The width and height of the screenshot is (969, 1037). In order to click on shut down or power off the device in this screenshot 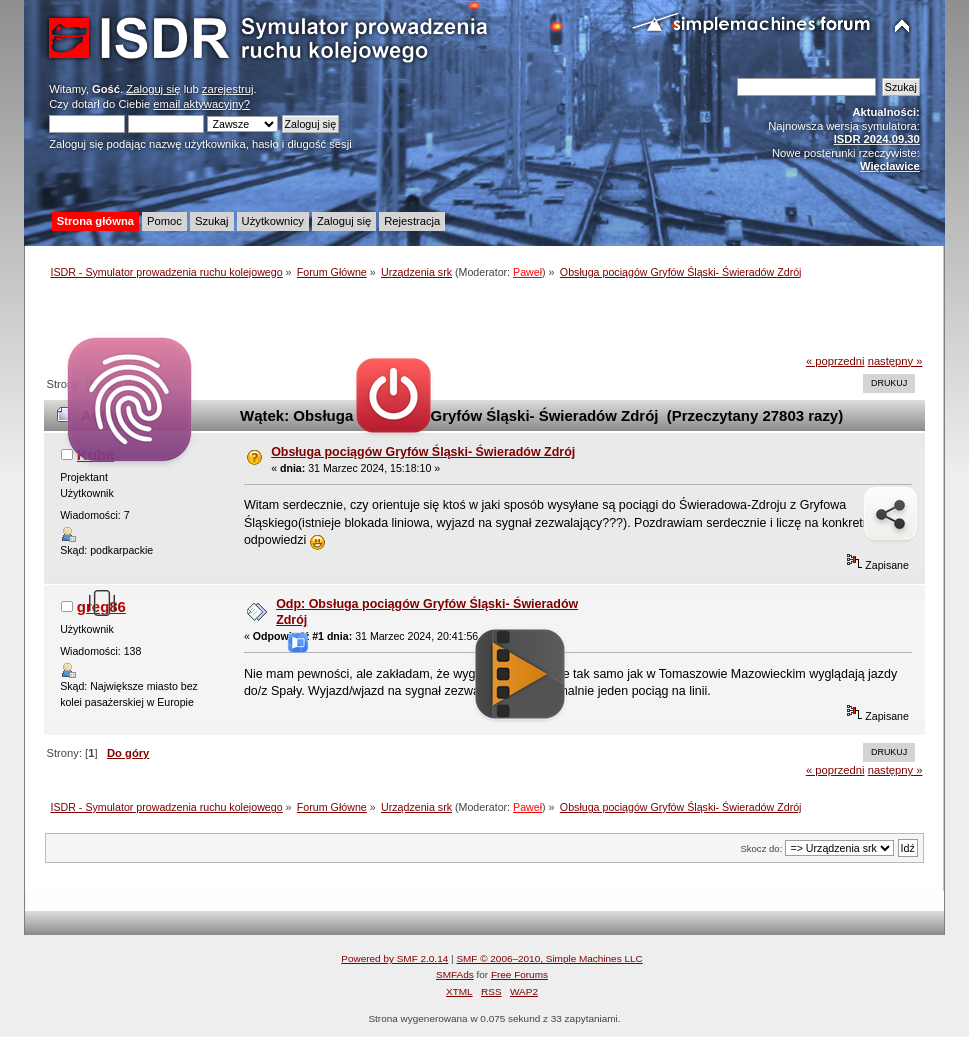, I will do `click(393, 395)`.